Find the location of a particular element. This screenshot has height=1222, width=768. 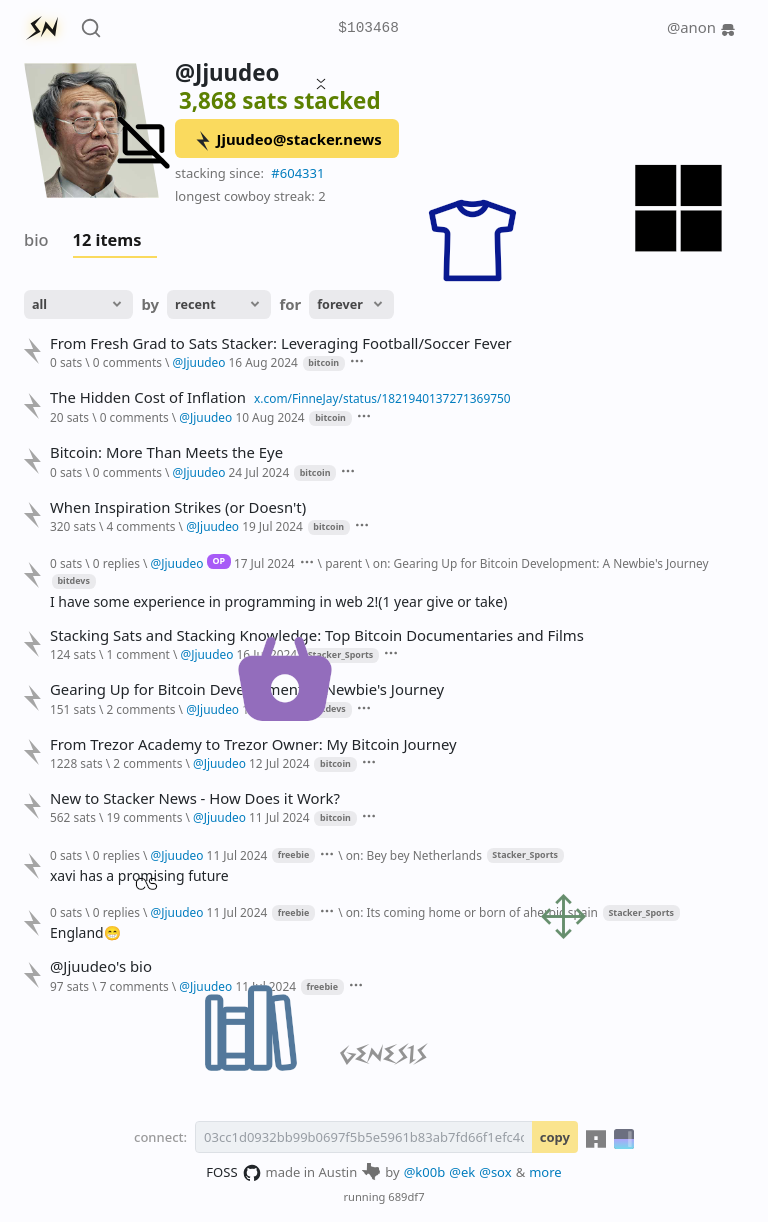

collapse or minimize an expanded section is located at coordinates (321, 84).